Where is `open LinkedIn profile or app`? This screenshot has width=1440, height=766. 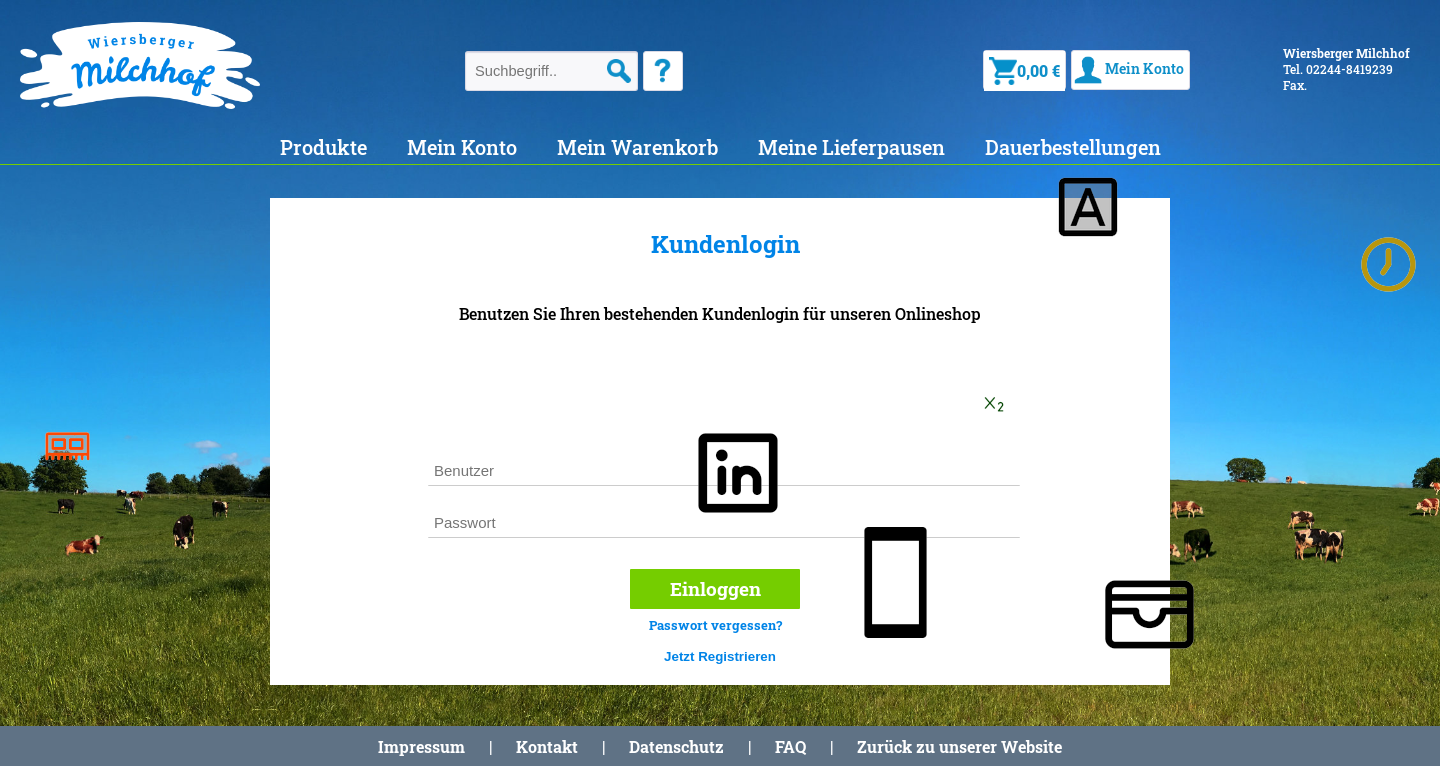
open LinkedIn profile or app is located at coordinates (738, 473).